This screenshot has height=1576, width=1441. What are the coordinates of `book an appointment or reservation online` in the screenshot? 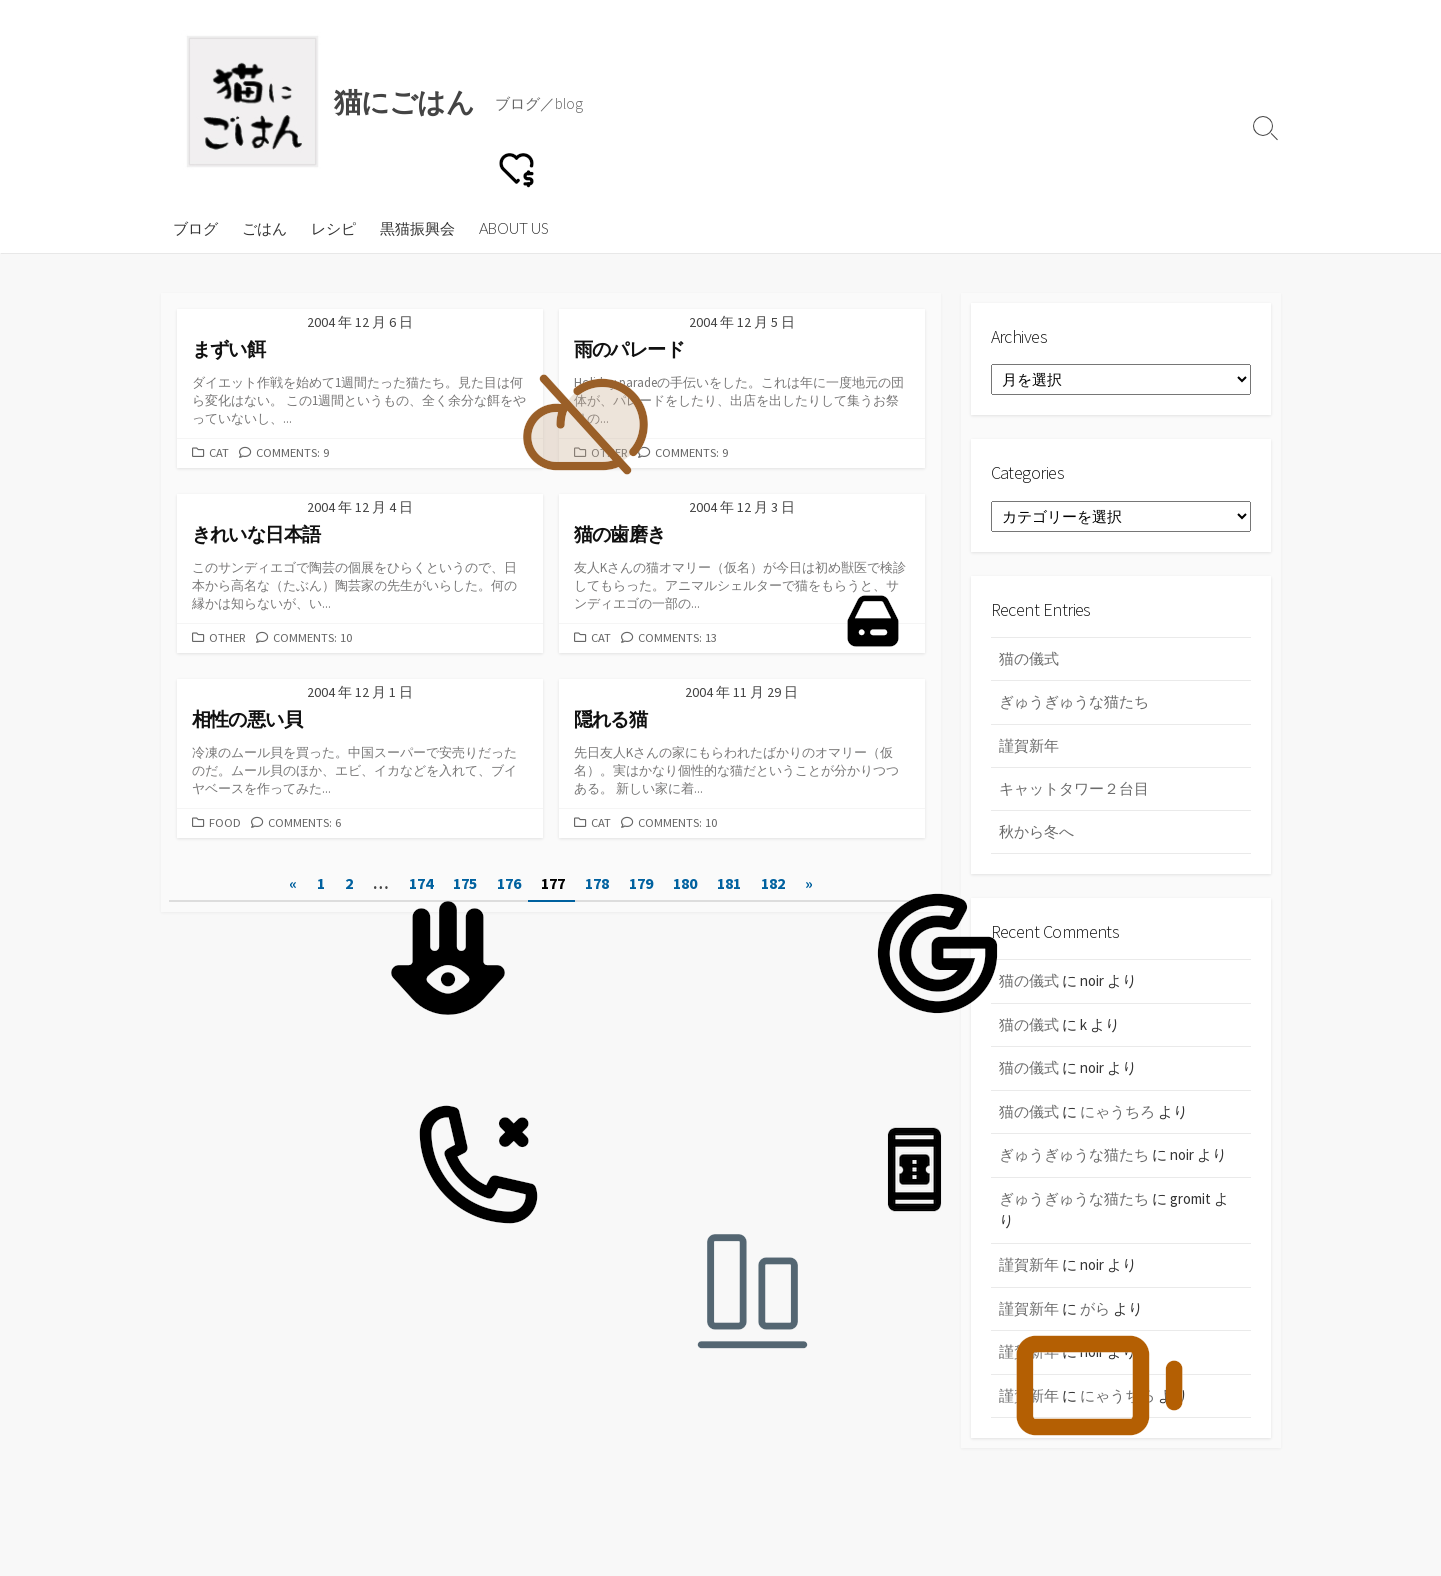 It's located at (914, 1169).